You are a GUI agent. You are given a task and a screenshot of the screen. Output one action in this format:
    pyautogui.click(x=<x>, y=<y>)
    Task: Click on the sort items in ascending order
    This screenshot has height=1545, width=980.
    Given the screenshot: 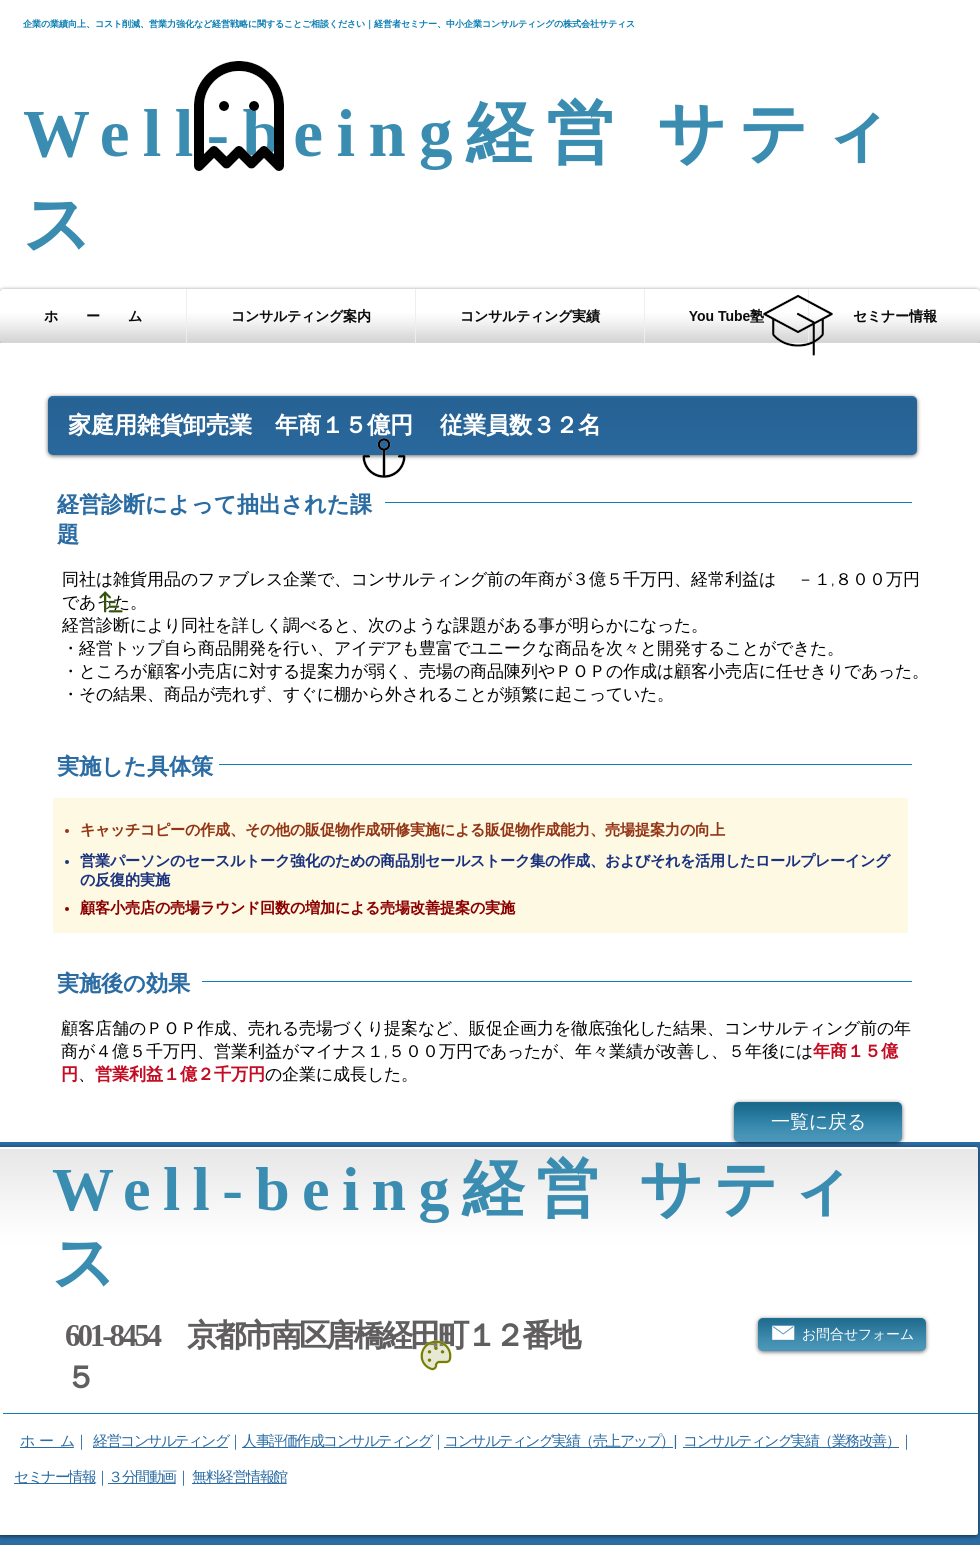 What is the action you would take?
    pyautogui.click(x=111, y=602)
    